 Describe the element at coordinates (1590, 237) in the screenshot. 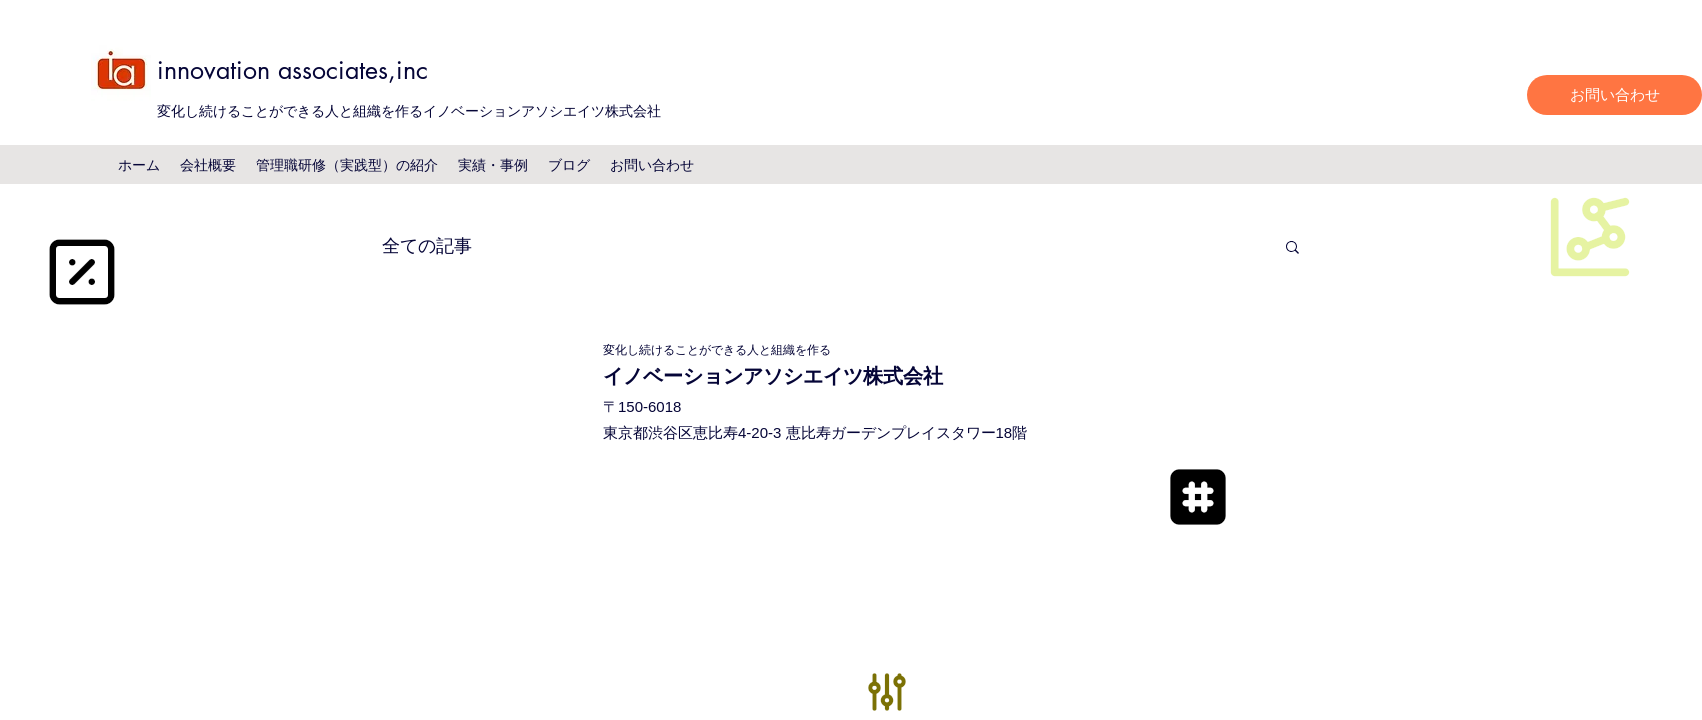

I see `view scatter plot data visualization` at that location.